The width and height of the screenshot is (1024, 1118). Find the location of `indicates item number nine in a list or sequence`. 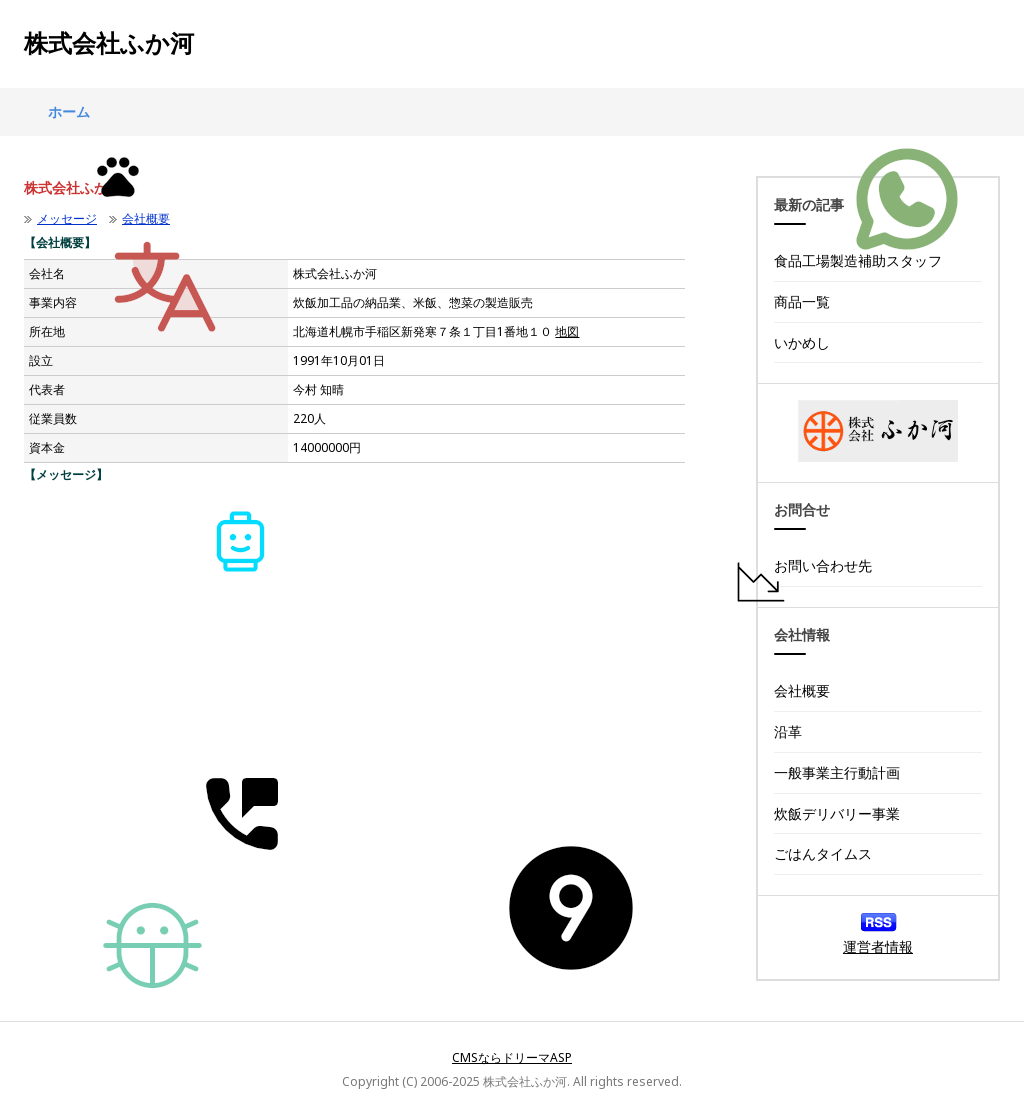

indicates item number nine in a list or sequence is located at coordinates (571, 908).